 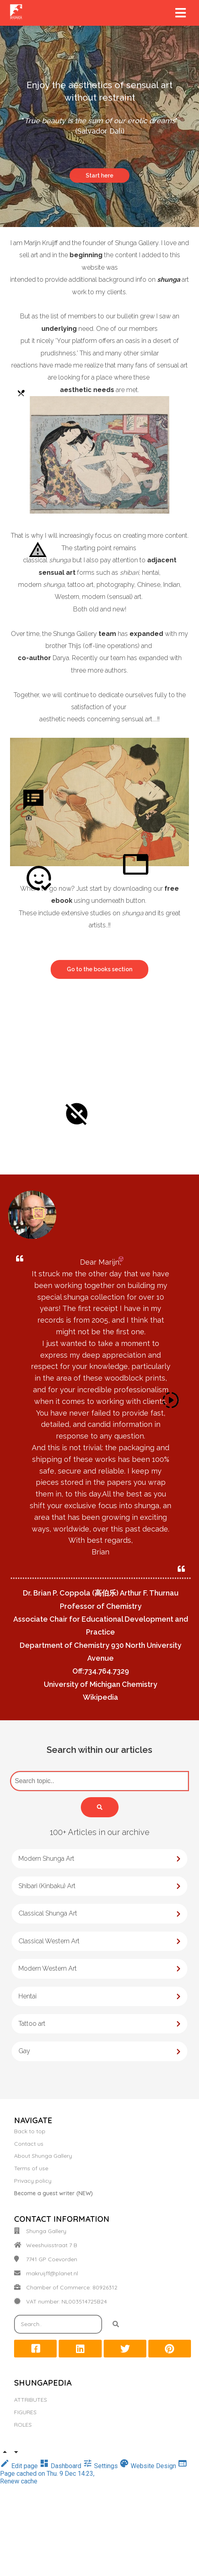 What do you see at coordinates (170, 1400) in the screenshot?
I see `enable slow motion video recording` at bounding box center [170, 1400].